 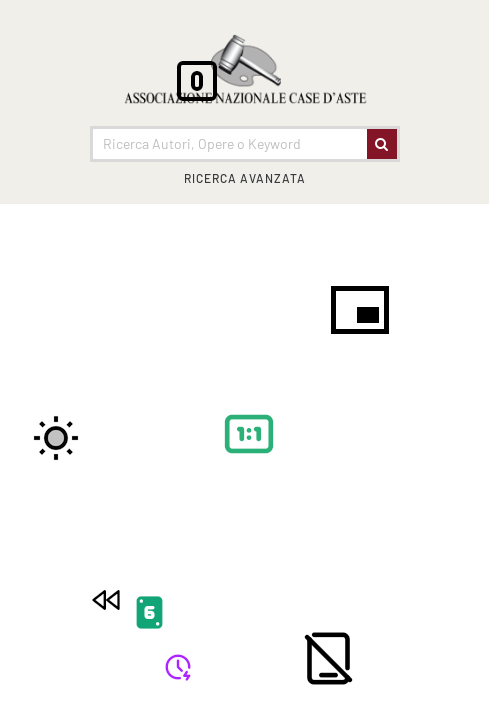 I want to click on a six of any suit in a card game, so click(x=149, y=612).